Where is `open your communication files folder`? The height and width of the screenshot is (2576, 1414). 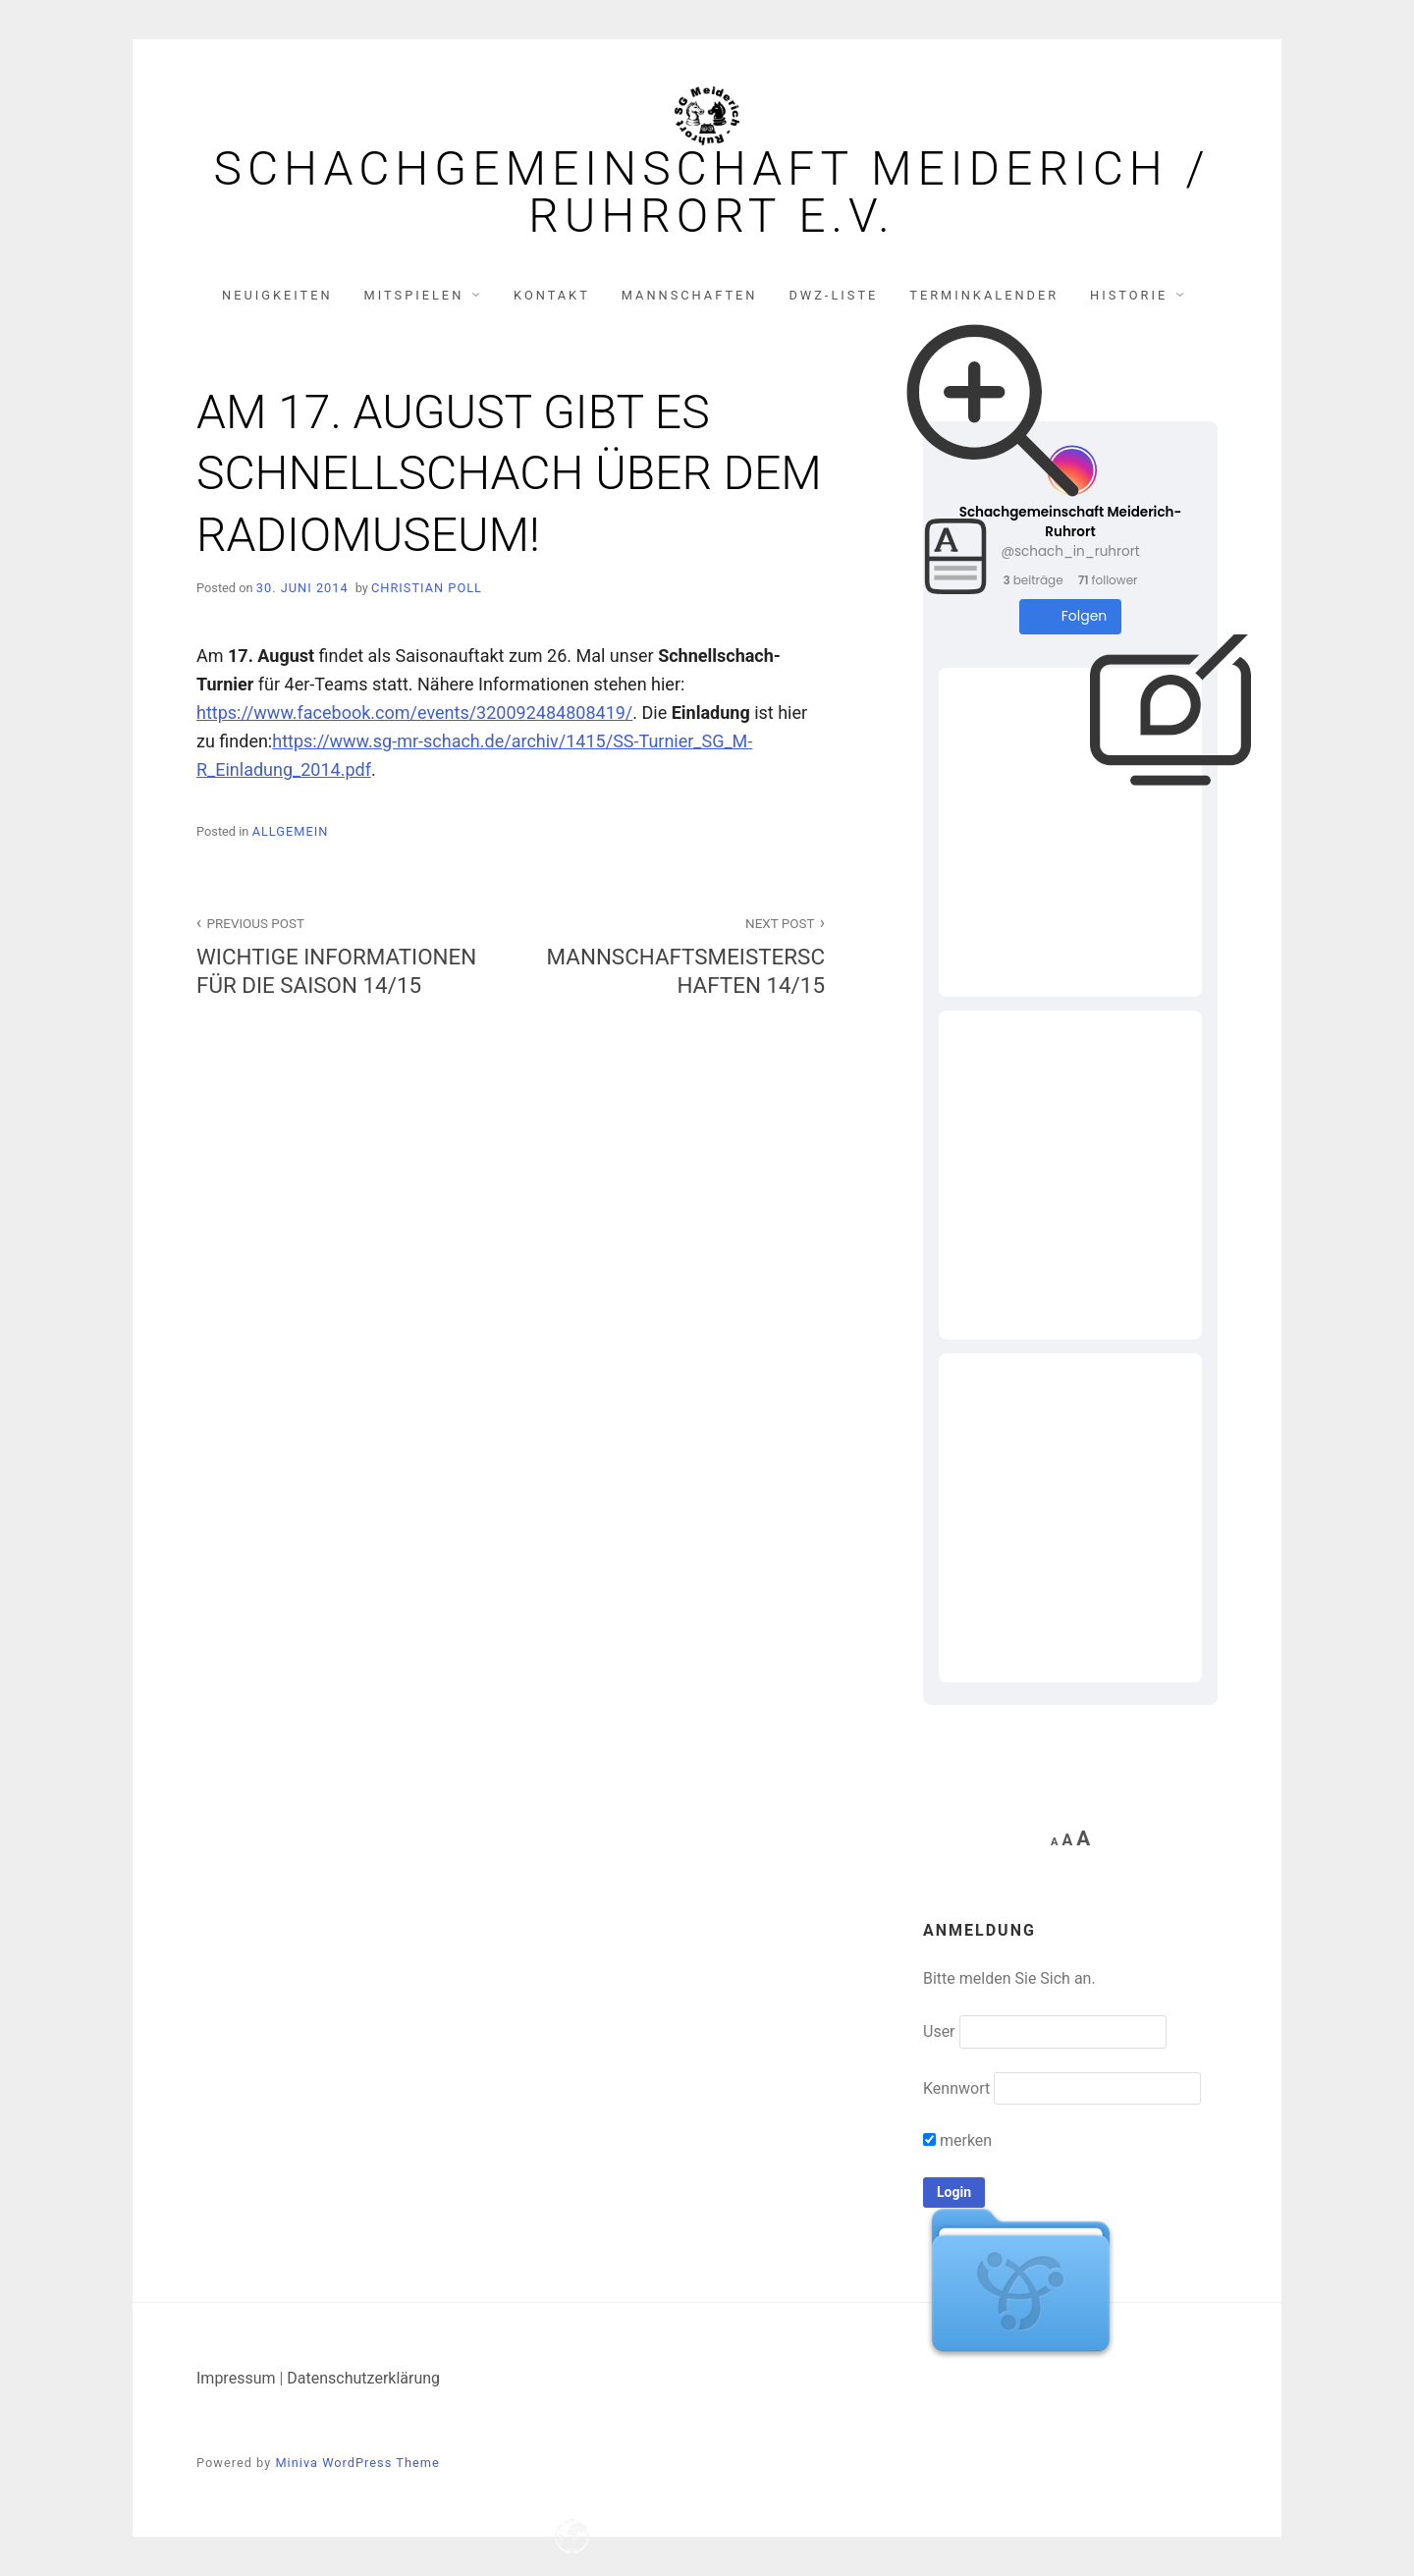
open your communication files folder is located at coordinates (1020, 2279).